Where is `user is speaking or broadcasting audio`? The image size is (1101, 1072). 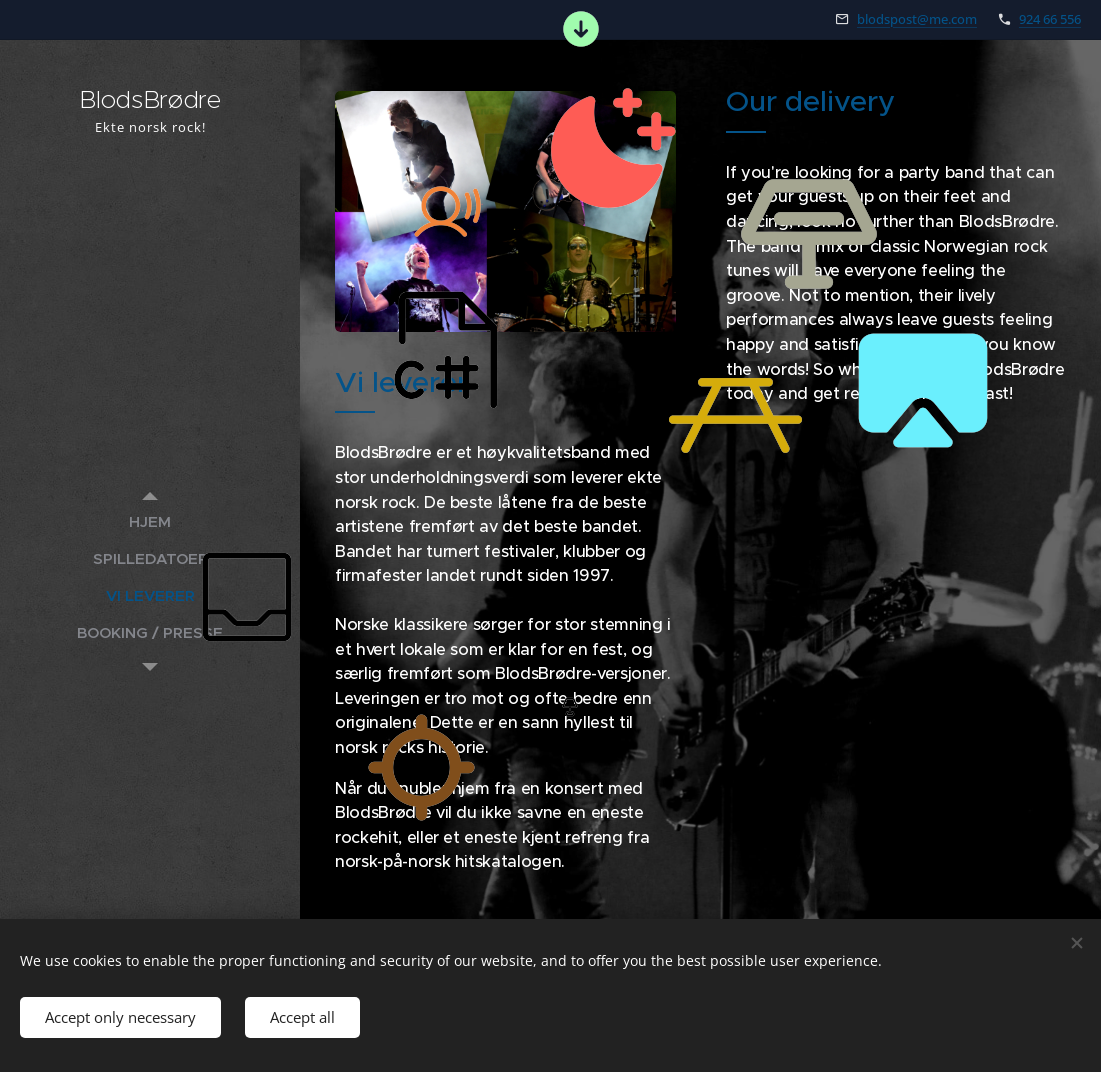 user is speaking or broadcasting audio is located at coordinates (446, 211).